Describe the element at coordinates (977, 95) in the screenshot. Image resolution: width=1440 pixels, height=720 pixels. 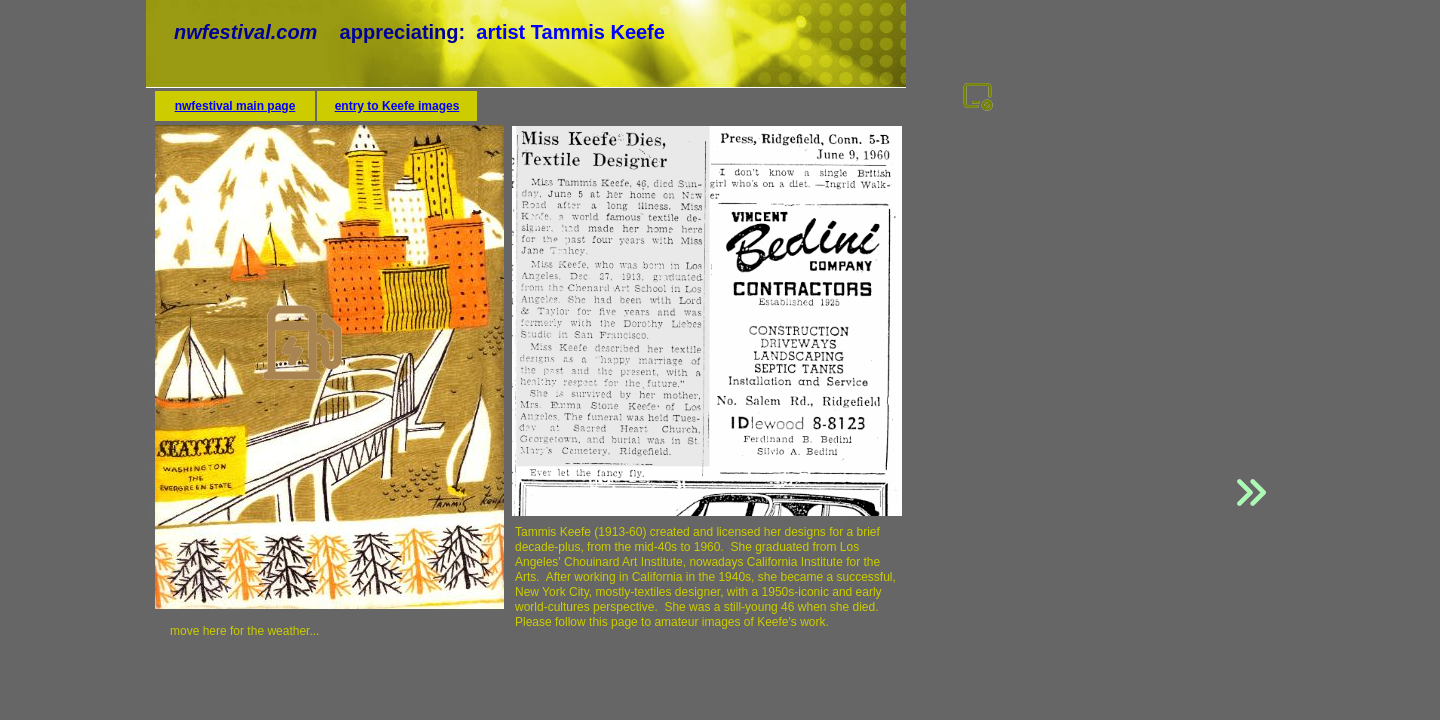
I see `disconnect or remove iPad from horizontal display` at that location.